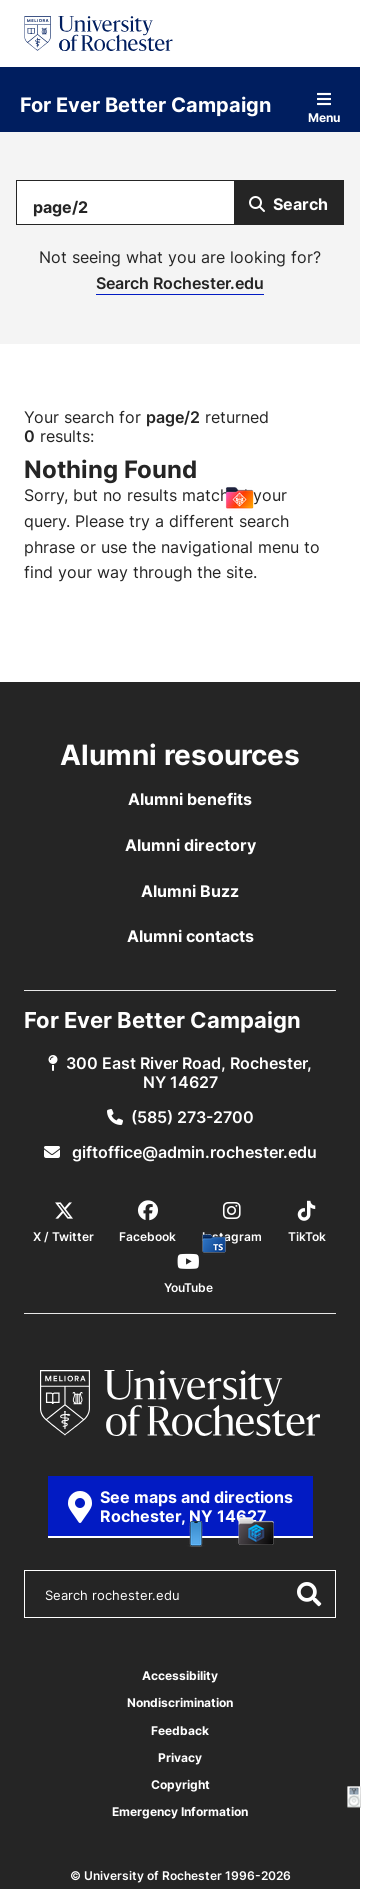 This screenshot has width=375, height=1889. What do you see at coordinates (196, 1534) in the screenshot?
I see `iPhone 16 device icon` at bounding box center [196, 1534].